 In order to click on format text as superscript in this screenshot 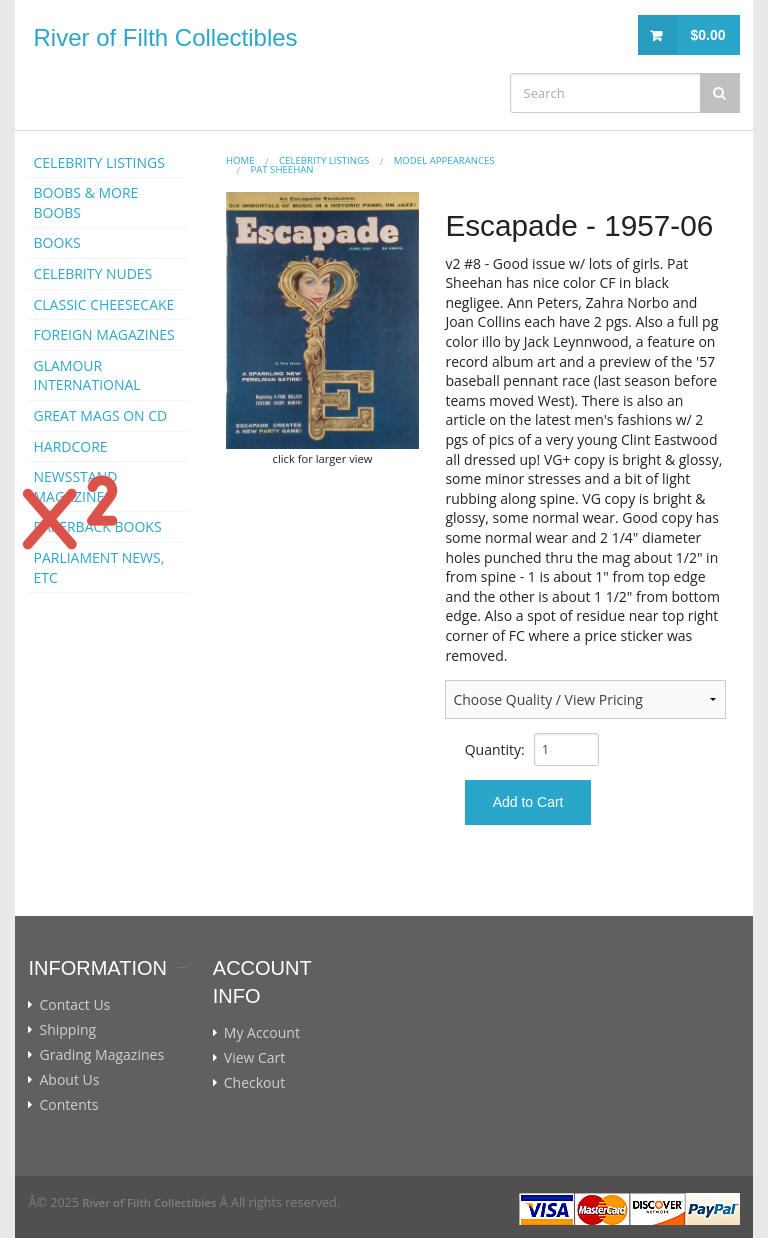, I will do `click(65, 514)`.